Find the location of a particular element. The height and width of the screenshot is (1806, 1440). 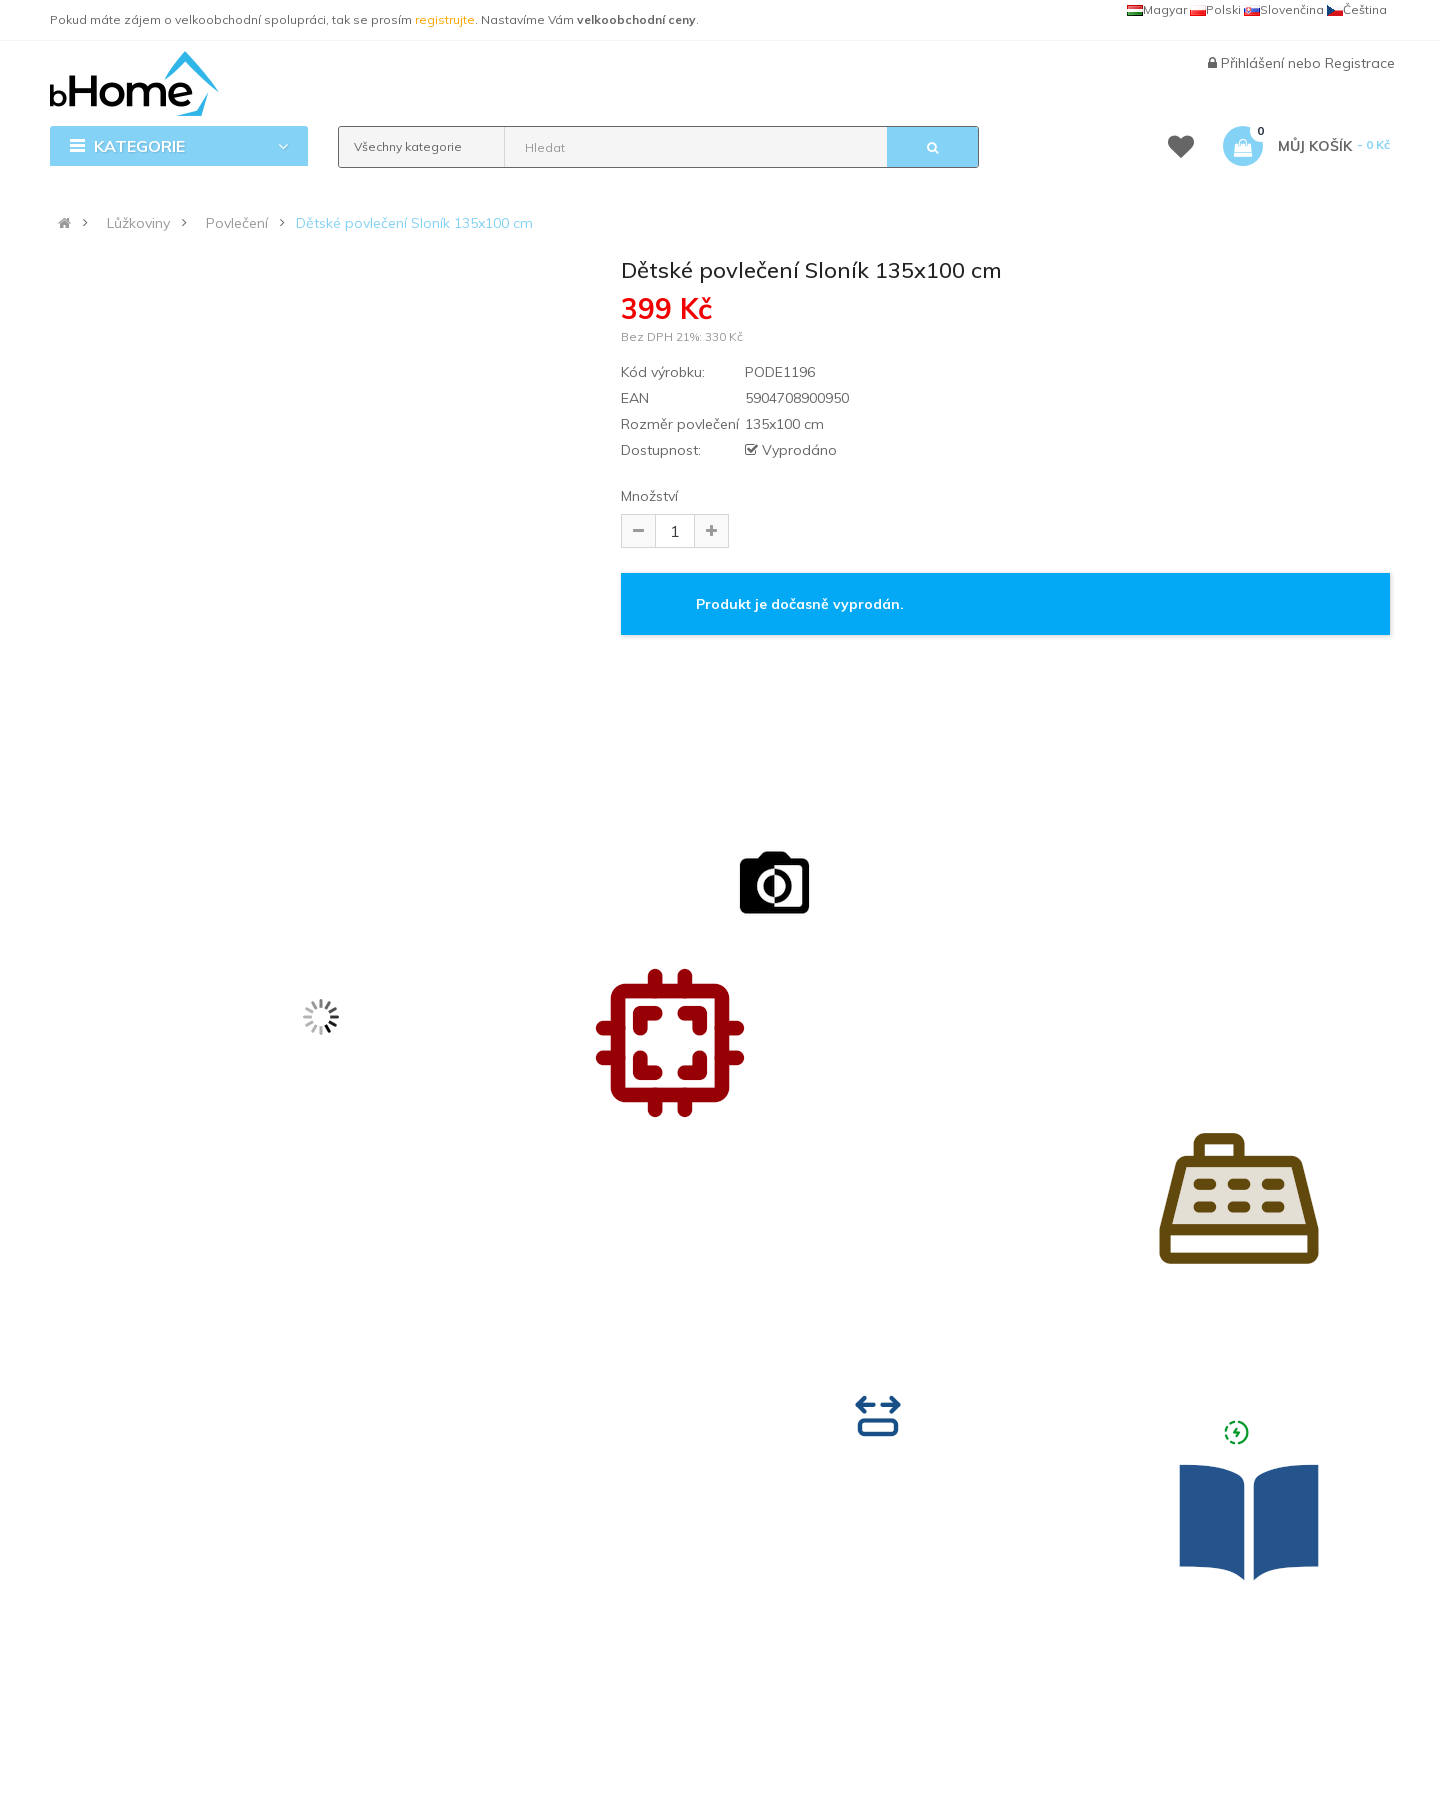

access point of sale or checkout is located at coordinates (1239, 1207).